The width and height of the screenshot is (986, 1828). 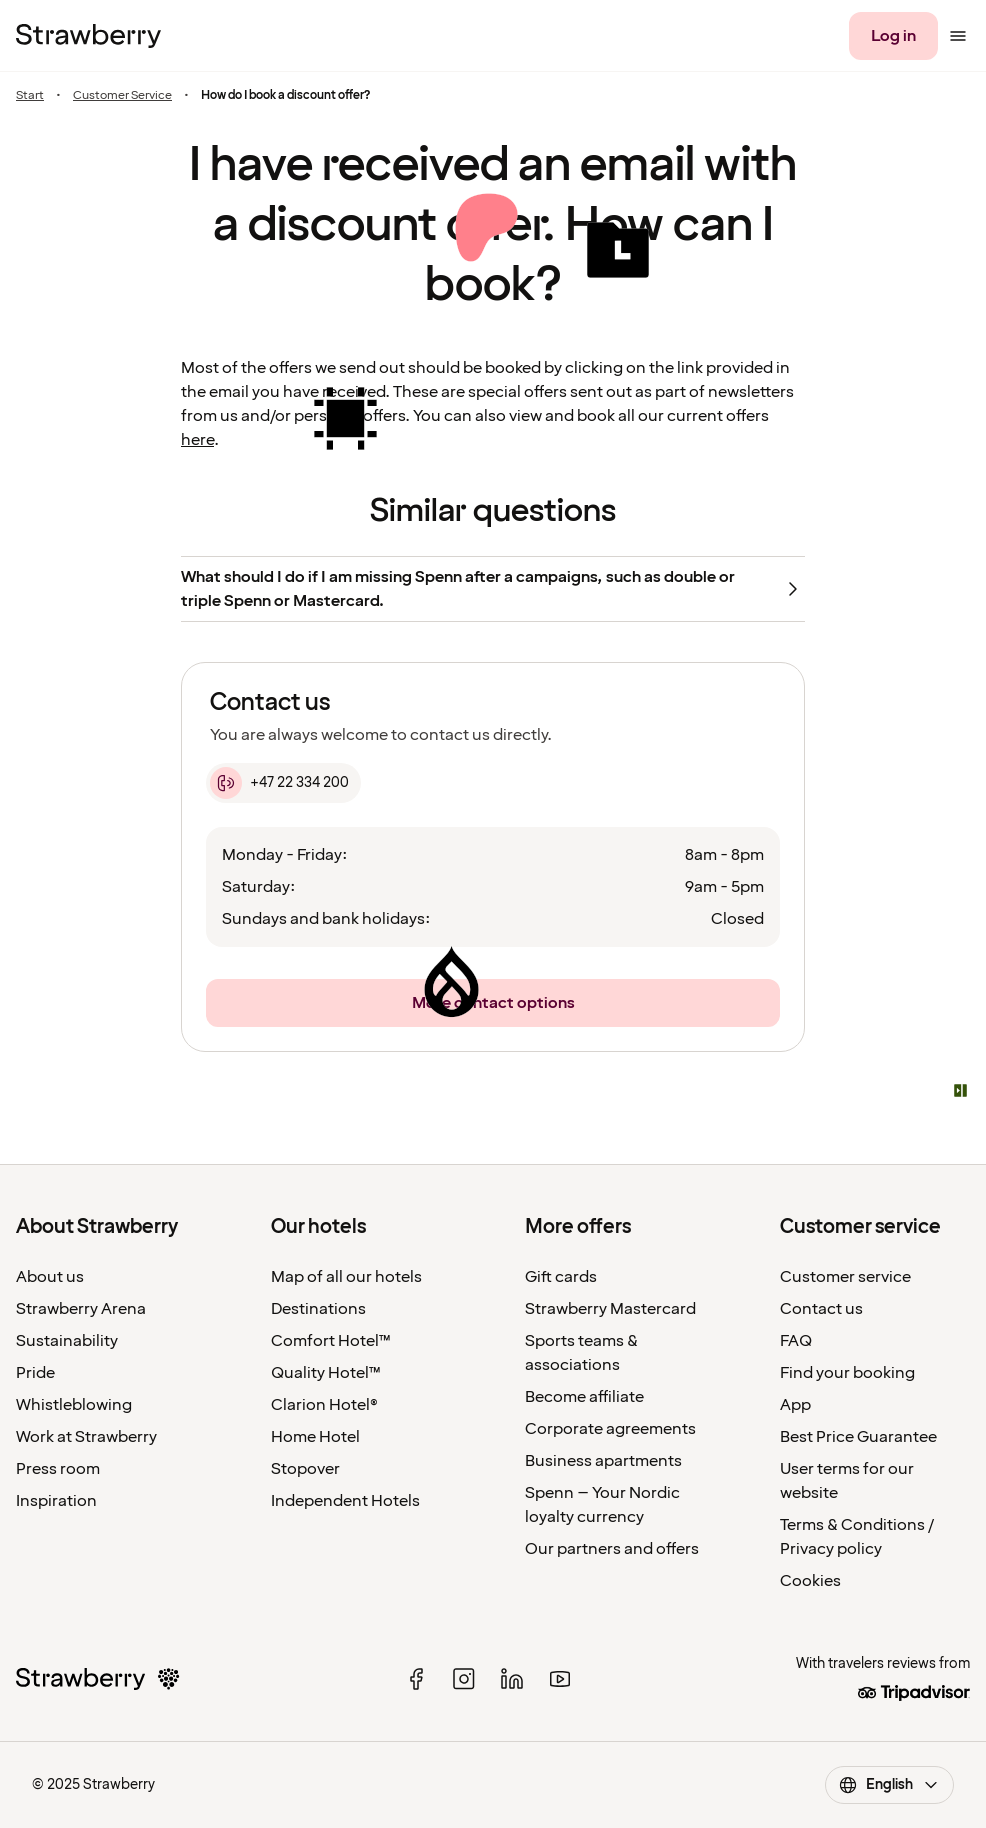 What do you see at coordinates (451, 981) in the screenshot?
I see `drupal content management system logo` at bounding box center [451, 981].